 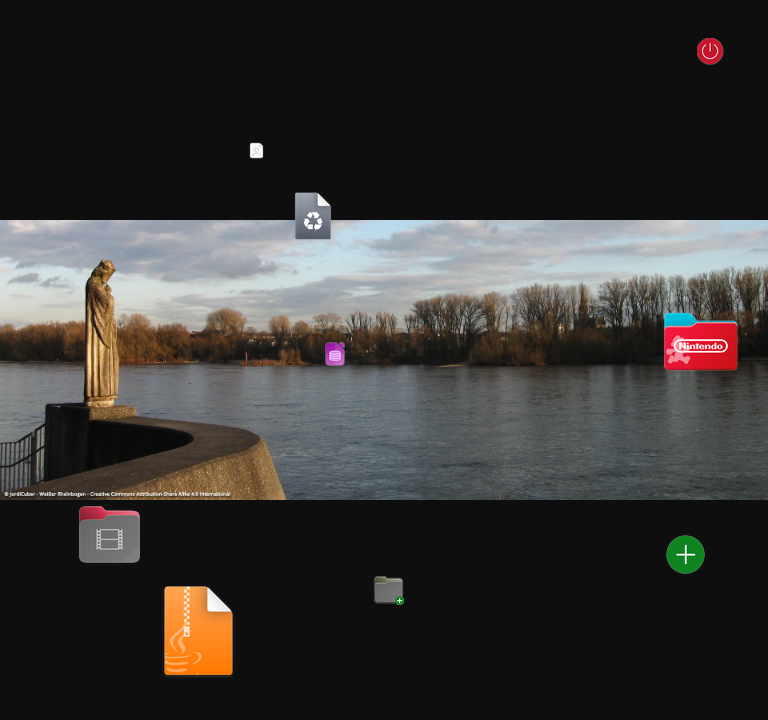 What do you see at coordinates (198, 632) in the screenshot?
I see `a java archive (jar) file` at bounding box center [198, 632].